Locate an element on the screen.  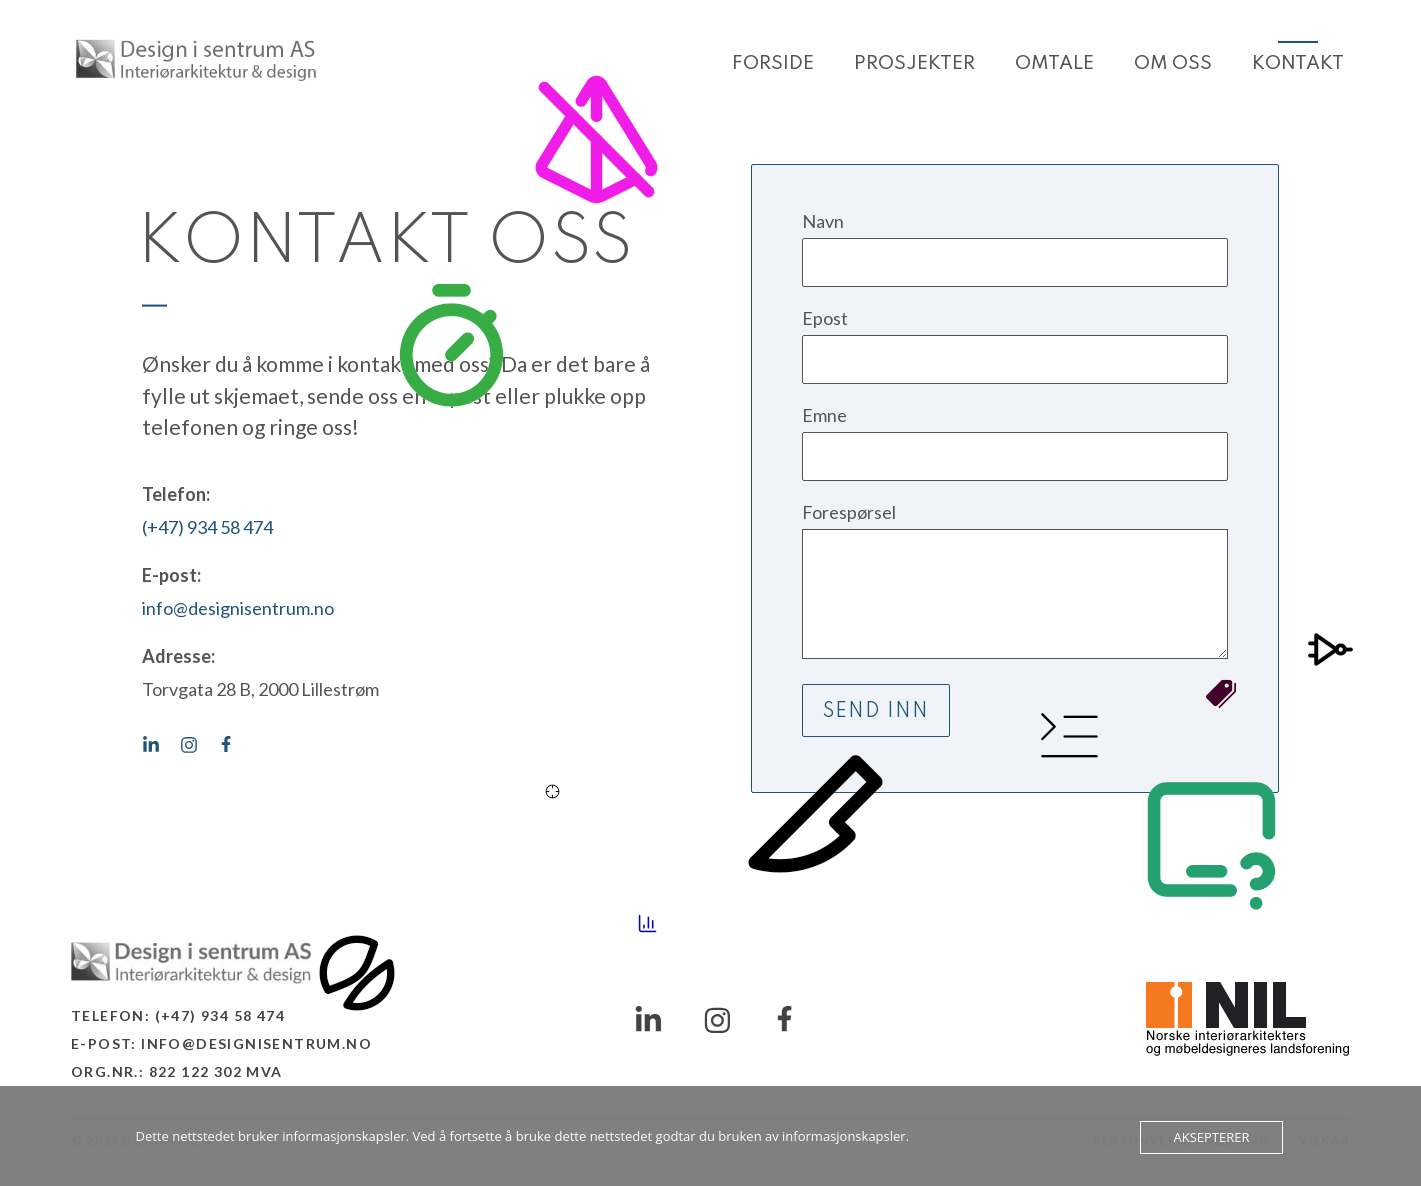
open sharik file sharing app is located at coordinates (357, 973).